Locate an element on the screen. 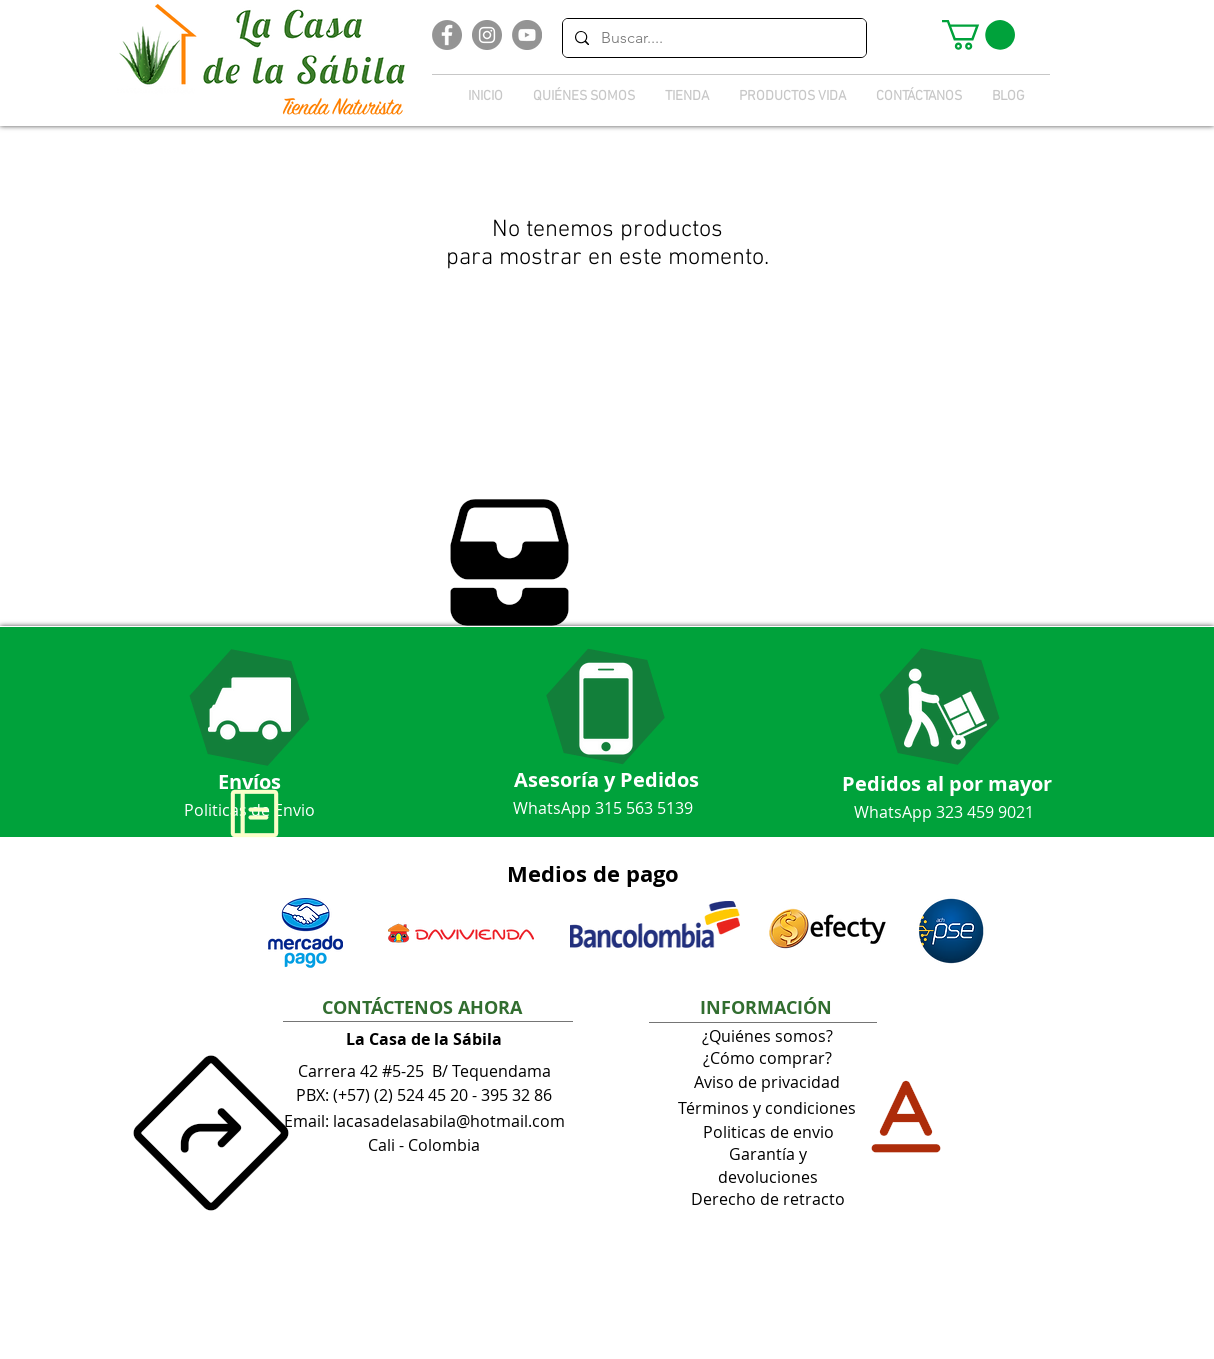 The image size is (1214, 1359). view stacked file trays or inbox is located at coordinates (509, 562).